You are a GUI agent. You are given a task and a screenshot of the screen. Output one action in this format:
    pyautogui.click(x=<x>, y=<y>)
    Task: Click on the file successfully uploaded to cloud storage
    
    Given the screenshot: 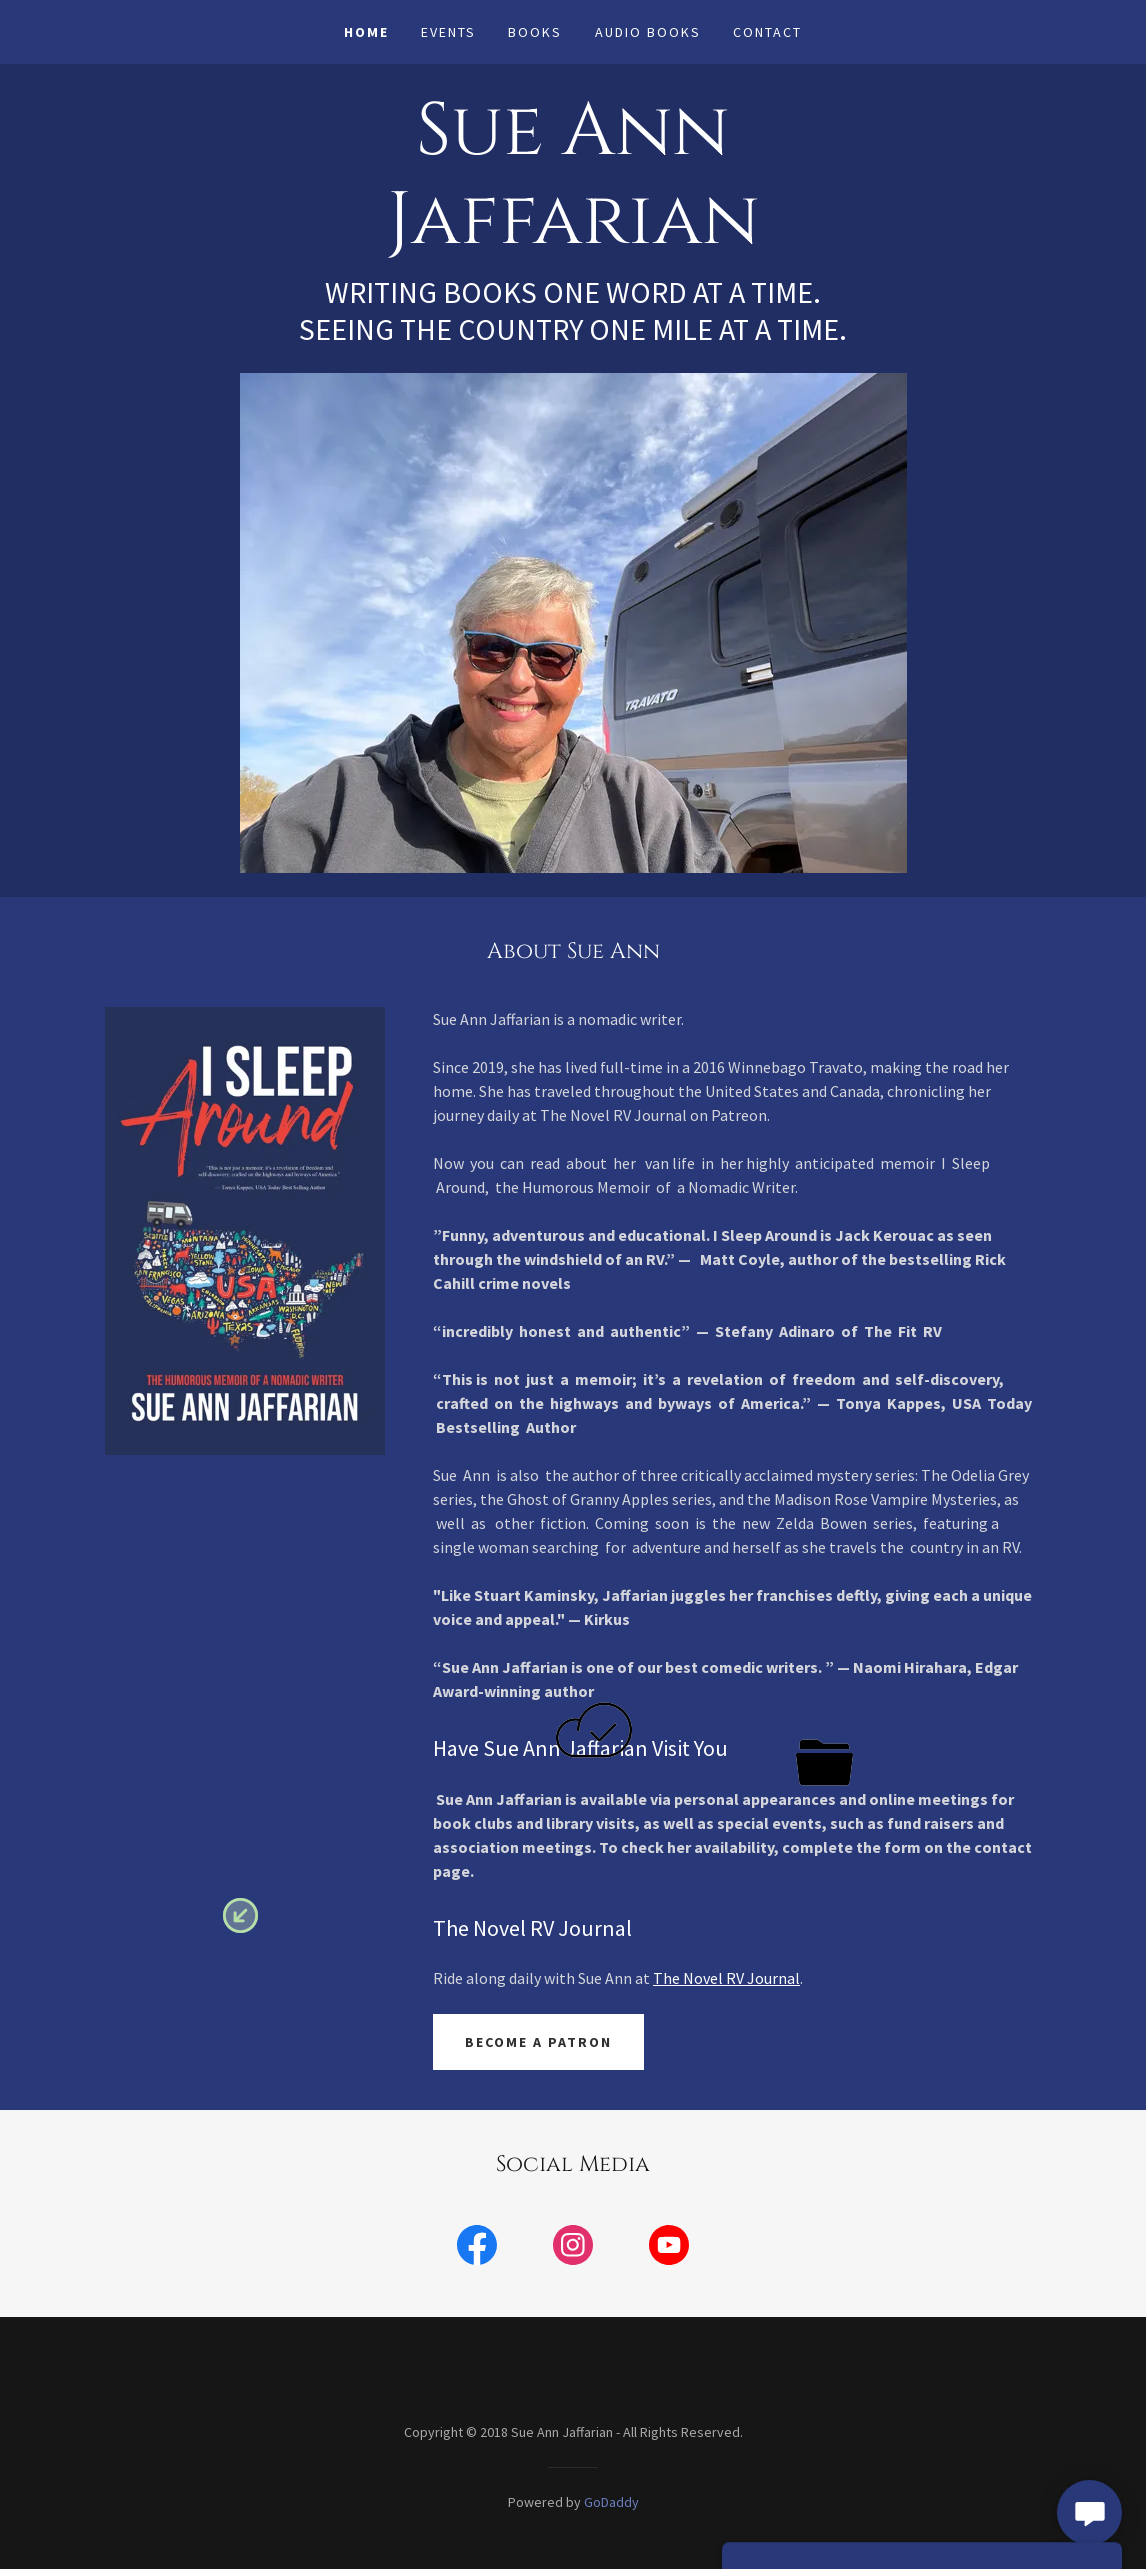 What is the action you would take?
    pyautogui.click(x=594, y=1730)
    